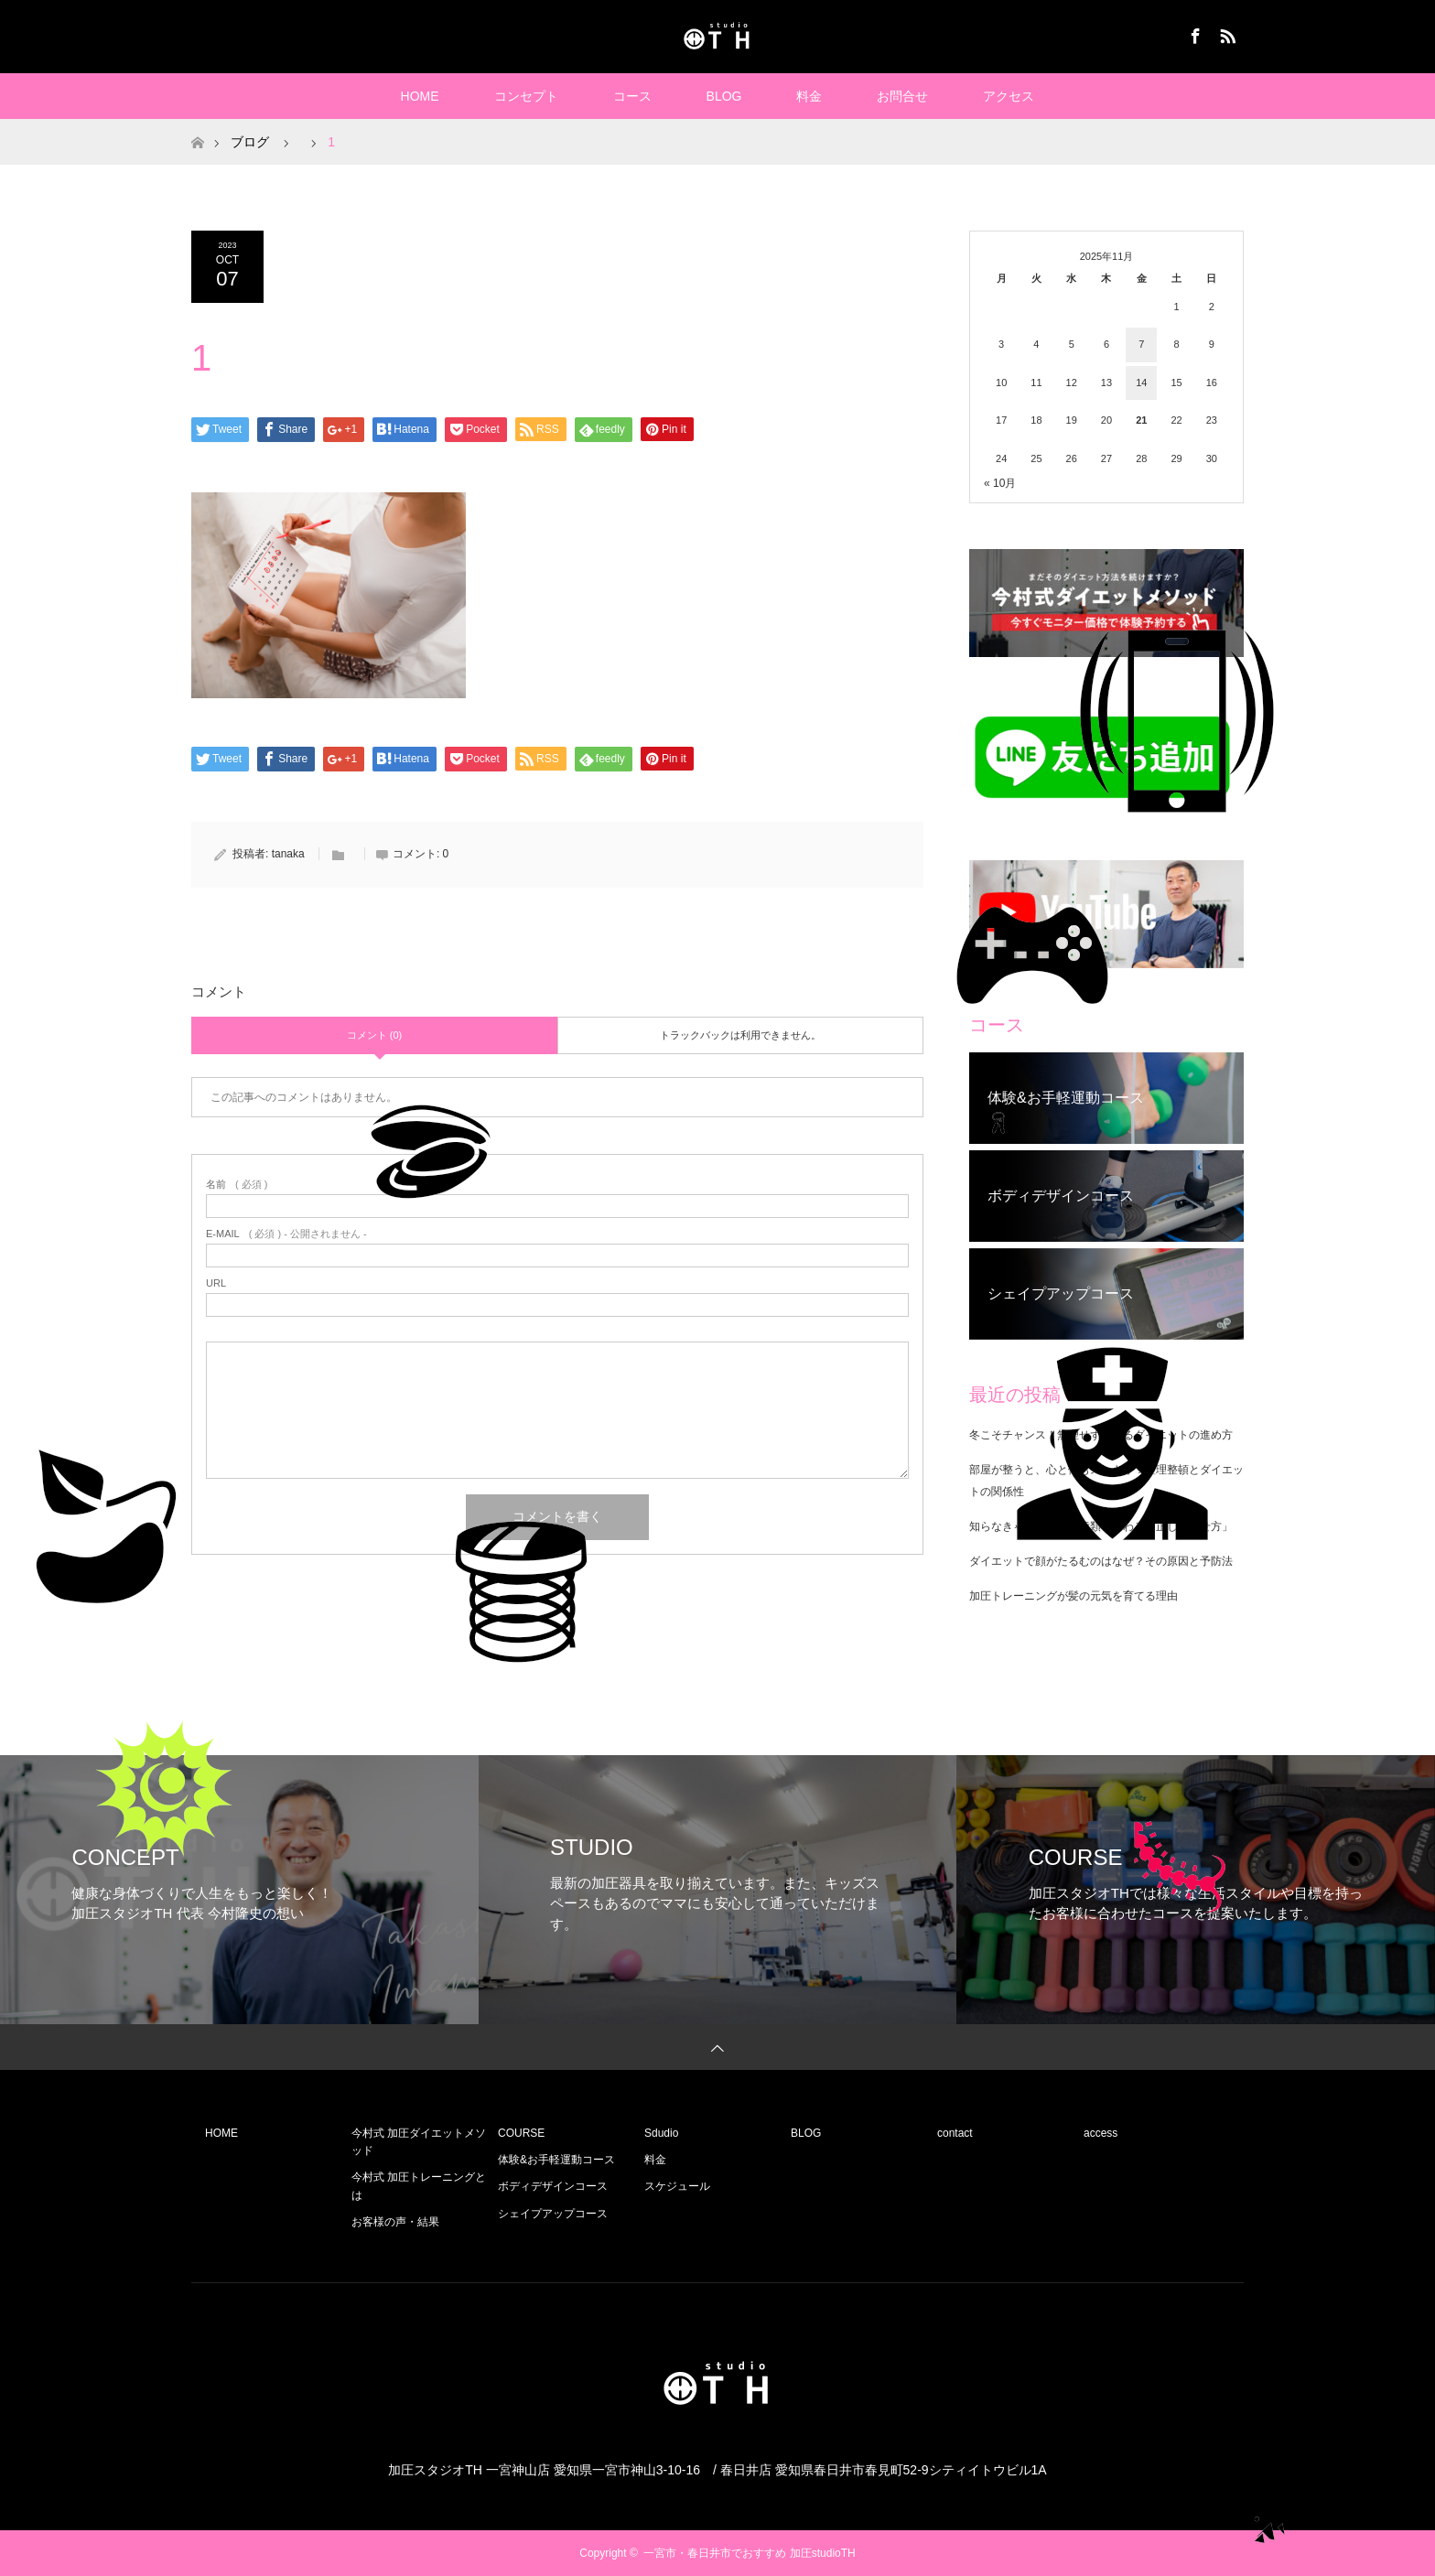  Describe the element at coordinates (1032, 955) in the screenshot. I see `open gaming or game center app` at that location.